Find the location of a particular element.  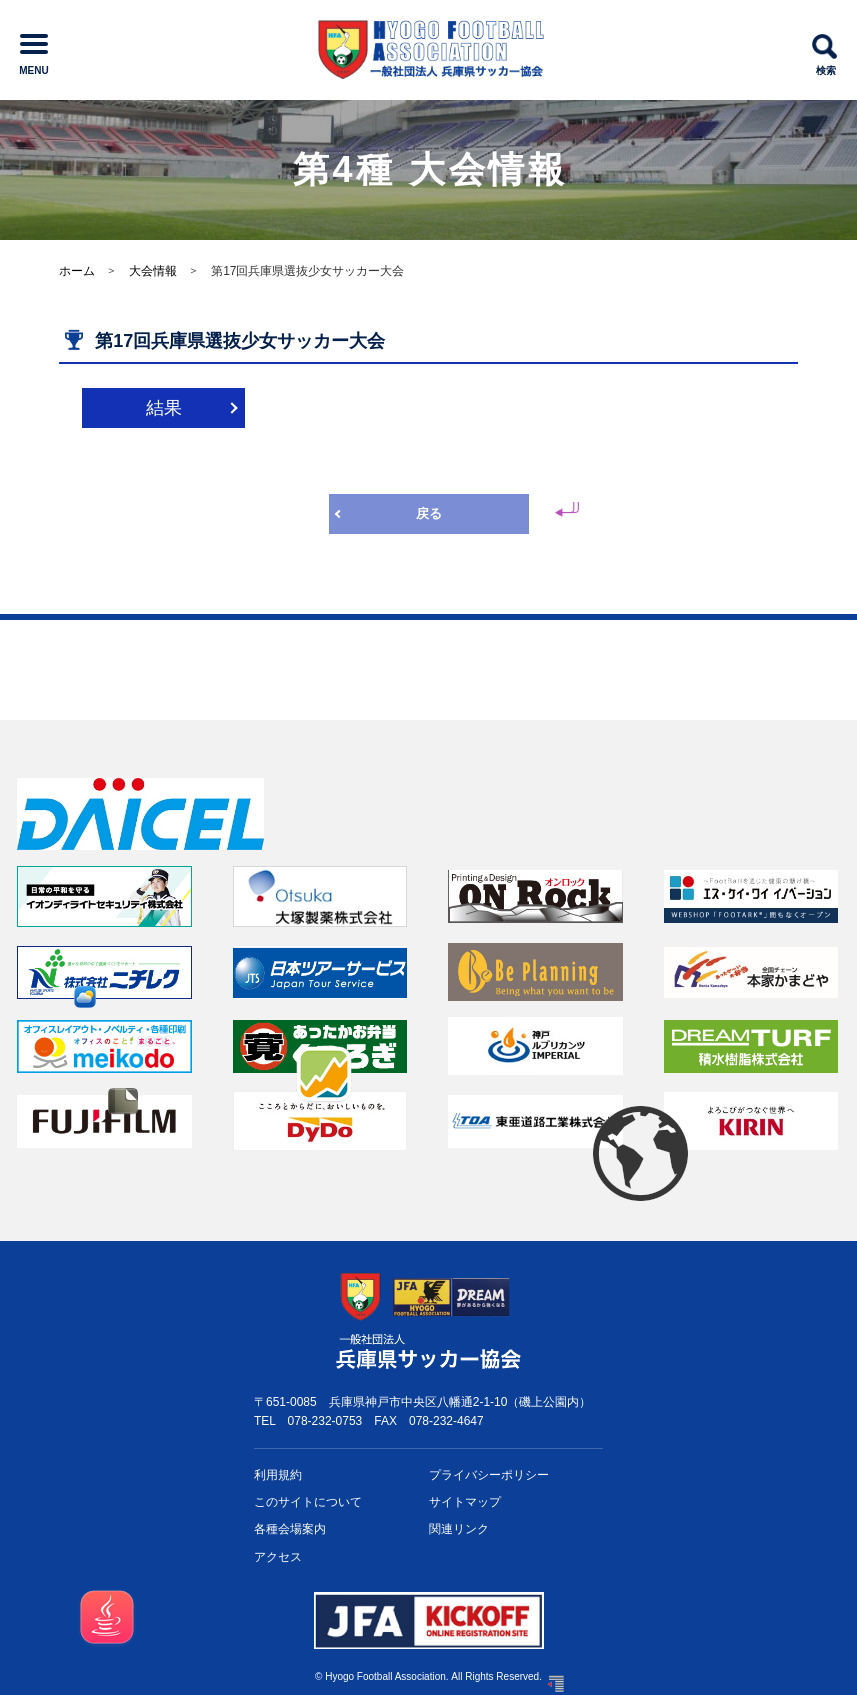

access software sources and repository settings is located at coordinates (640, 1153).